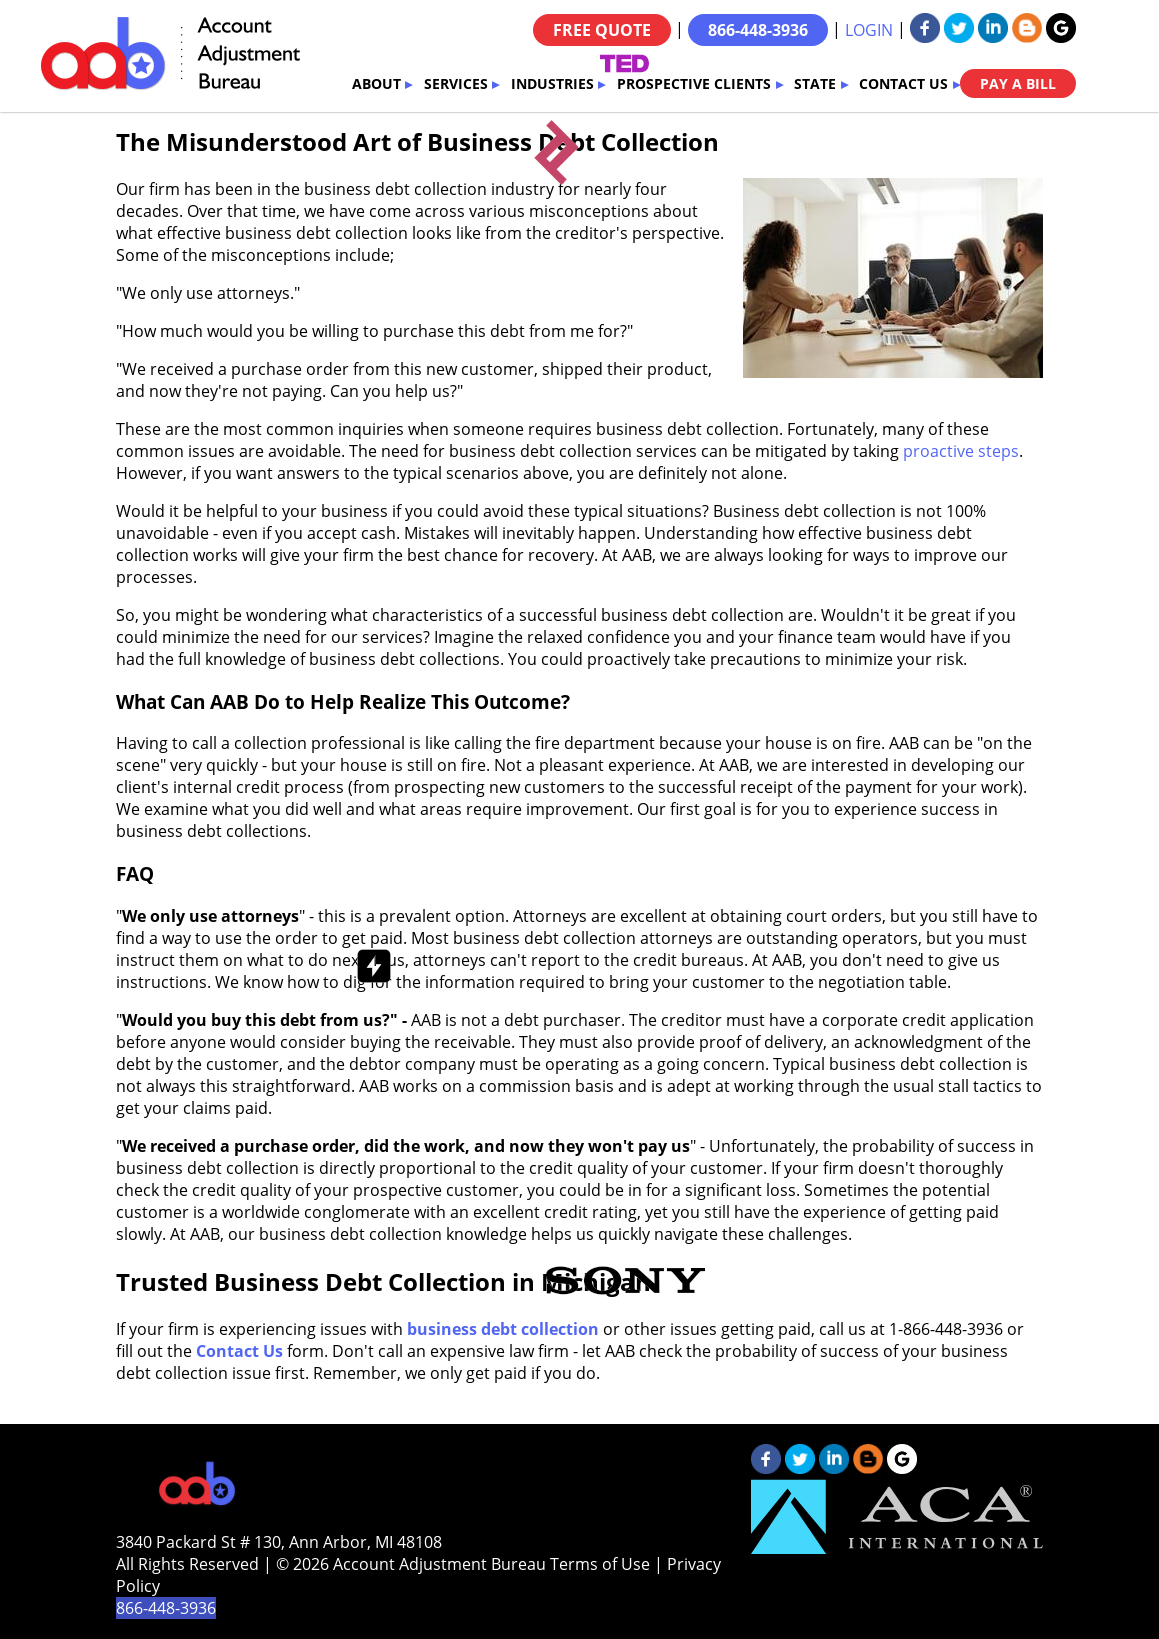 Image resolution: width=1159 pixels, height=1639 pixels. What do you see at coordinates (624, 63) in the screenshot?
I see `open the TED app` at bounding box center [624, 63].